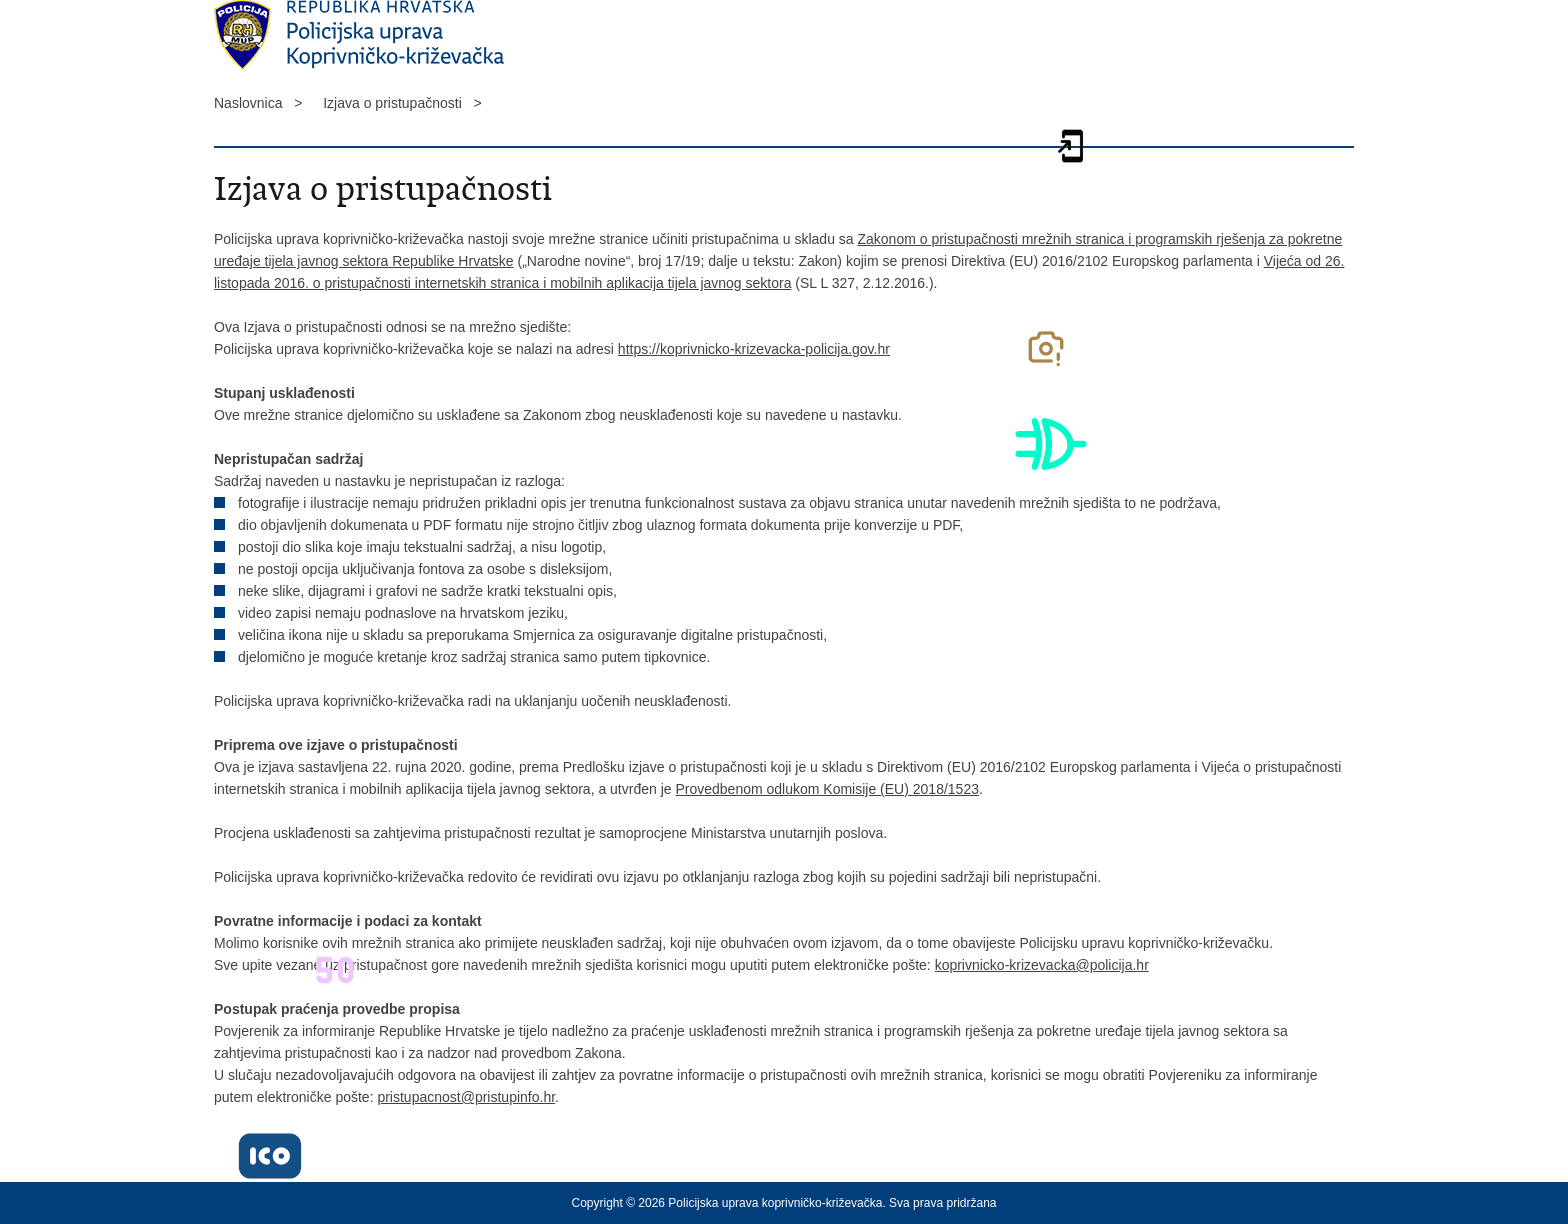 The image size is (1568, 1224). Describe the element at coordinates (1046, 347) in the screenshot. I see `camera error or malfunction alert` at that location.